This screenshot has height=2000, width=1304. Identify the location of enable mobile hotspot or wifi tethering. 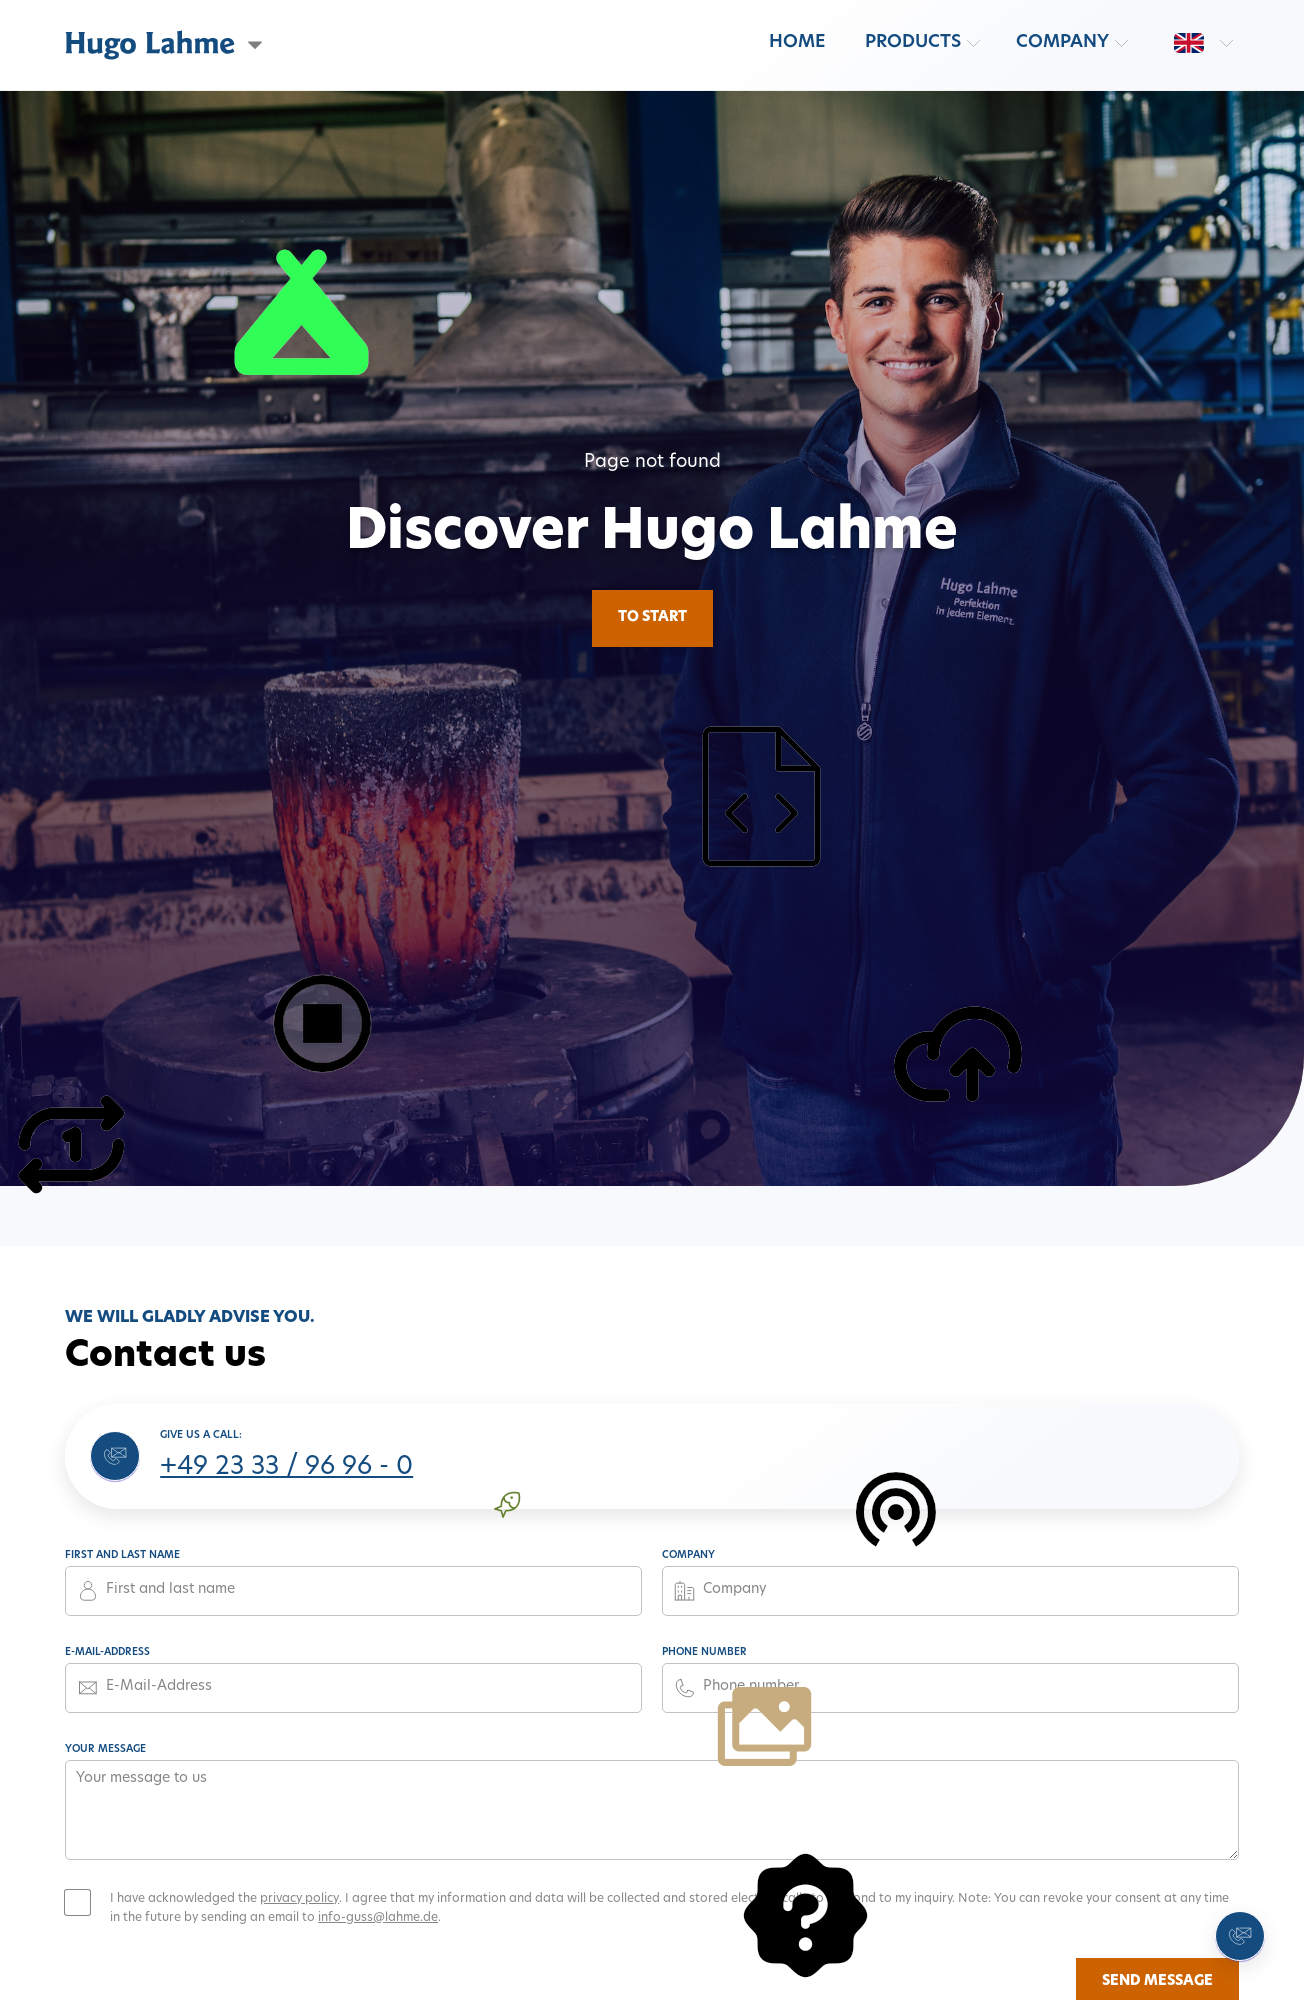
(896, 1508).